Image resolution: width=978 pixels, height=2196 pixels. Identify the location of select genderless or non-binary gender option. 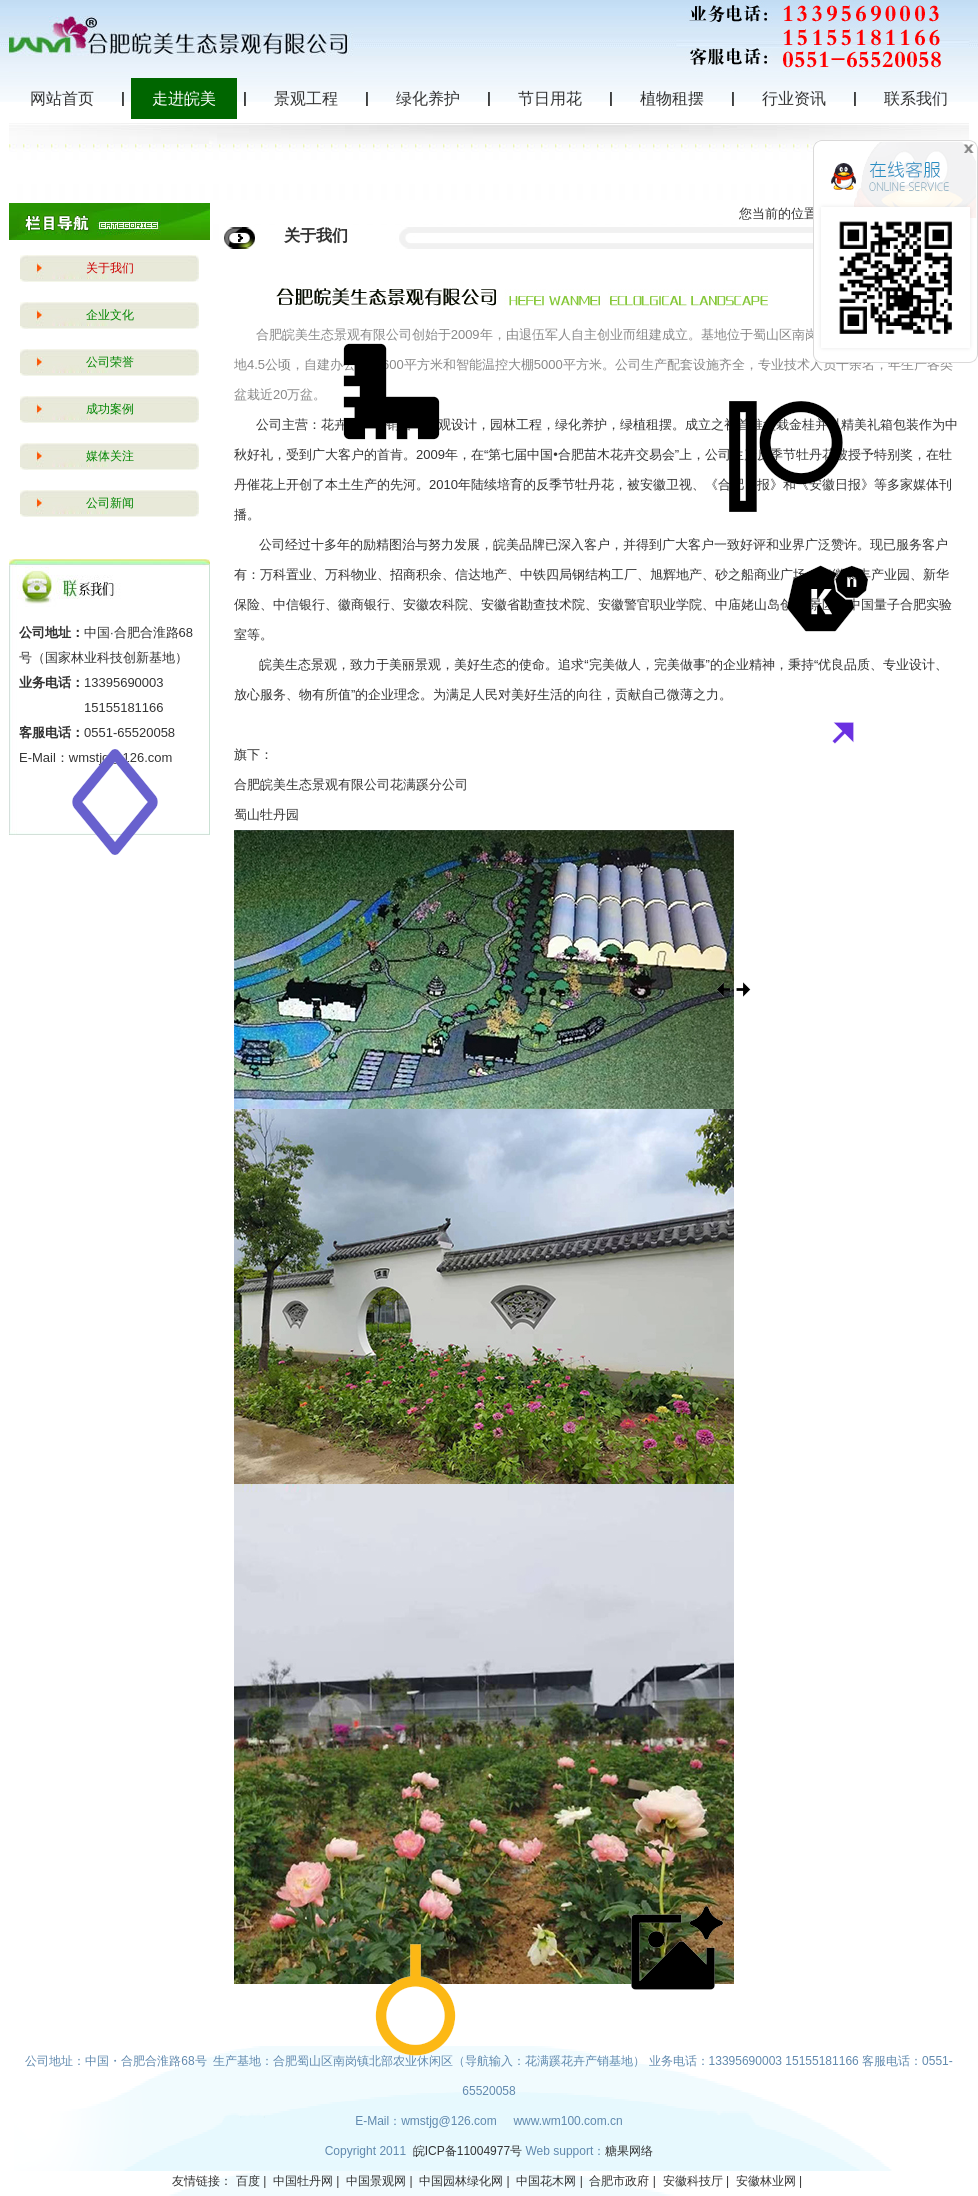
(415, 2002).